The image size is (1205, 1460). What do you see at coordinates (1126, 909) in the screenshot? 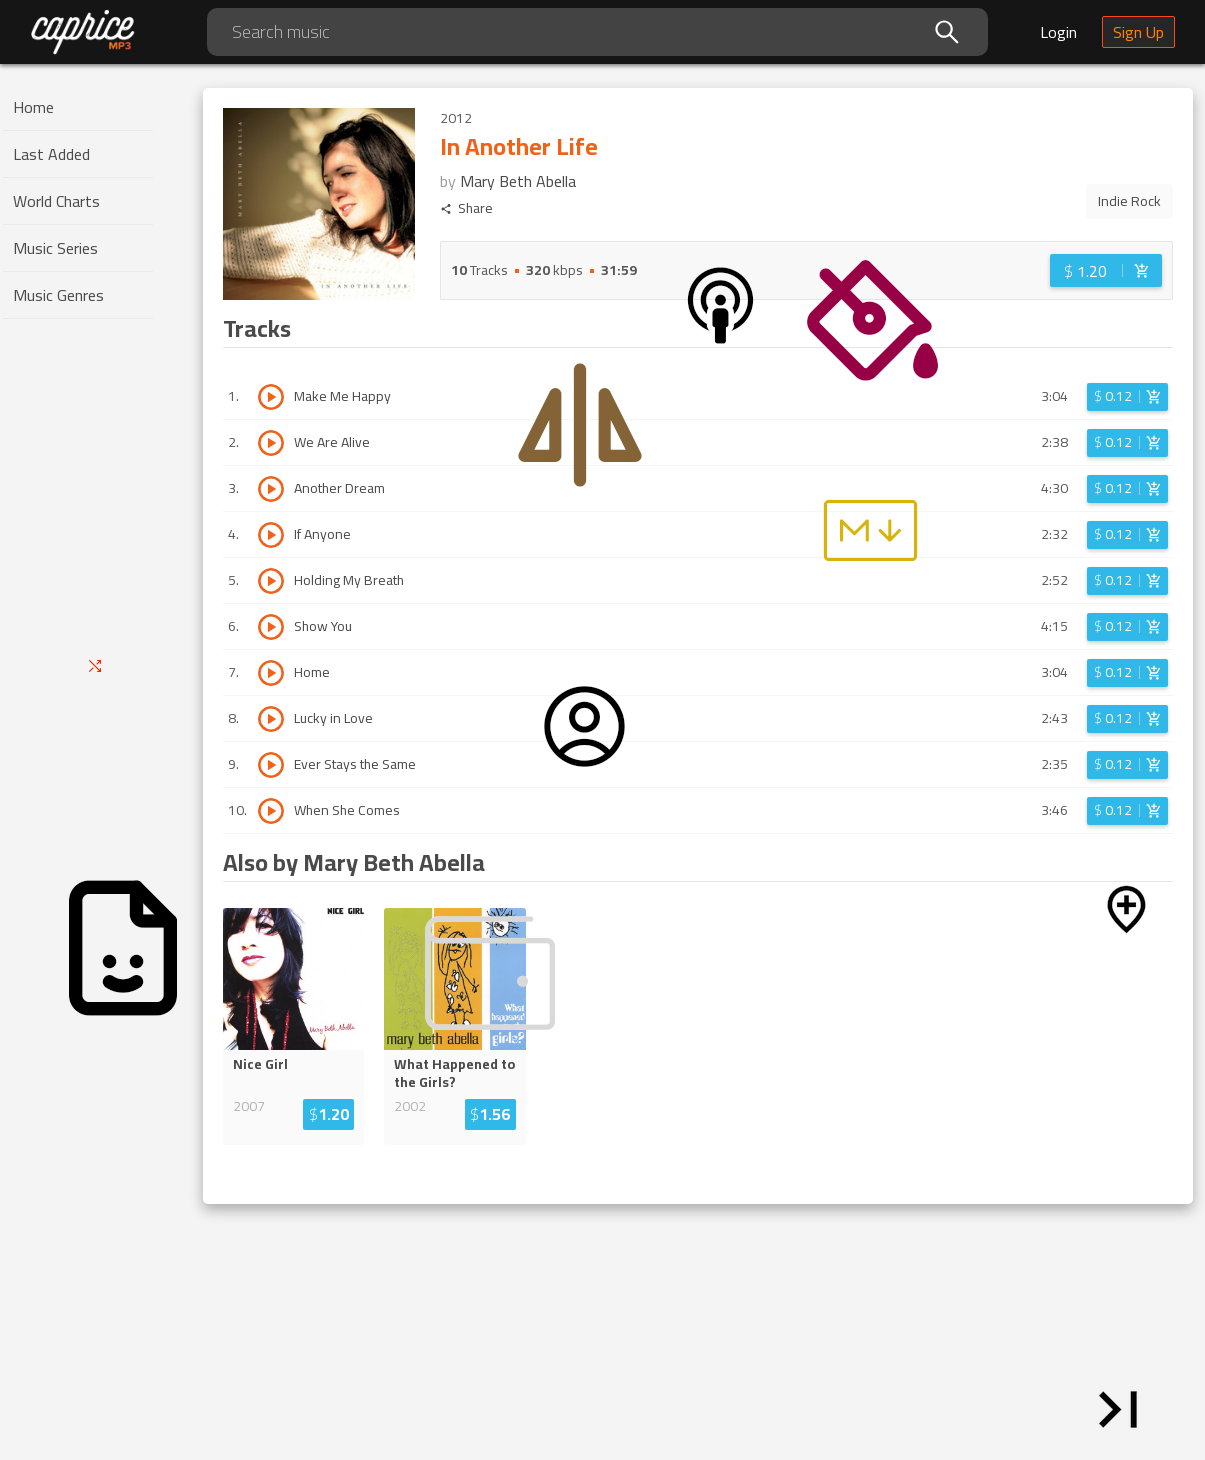
I see `add a new location pin` at bounding box center [1126, 909].